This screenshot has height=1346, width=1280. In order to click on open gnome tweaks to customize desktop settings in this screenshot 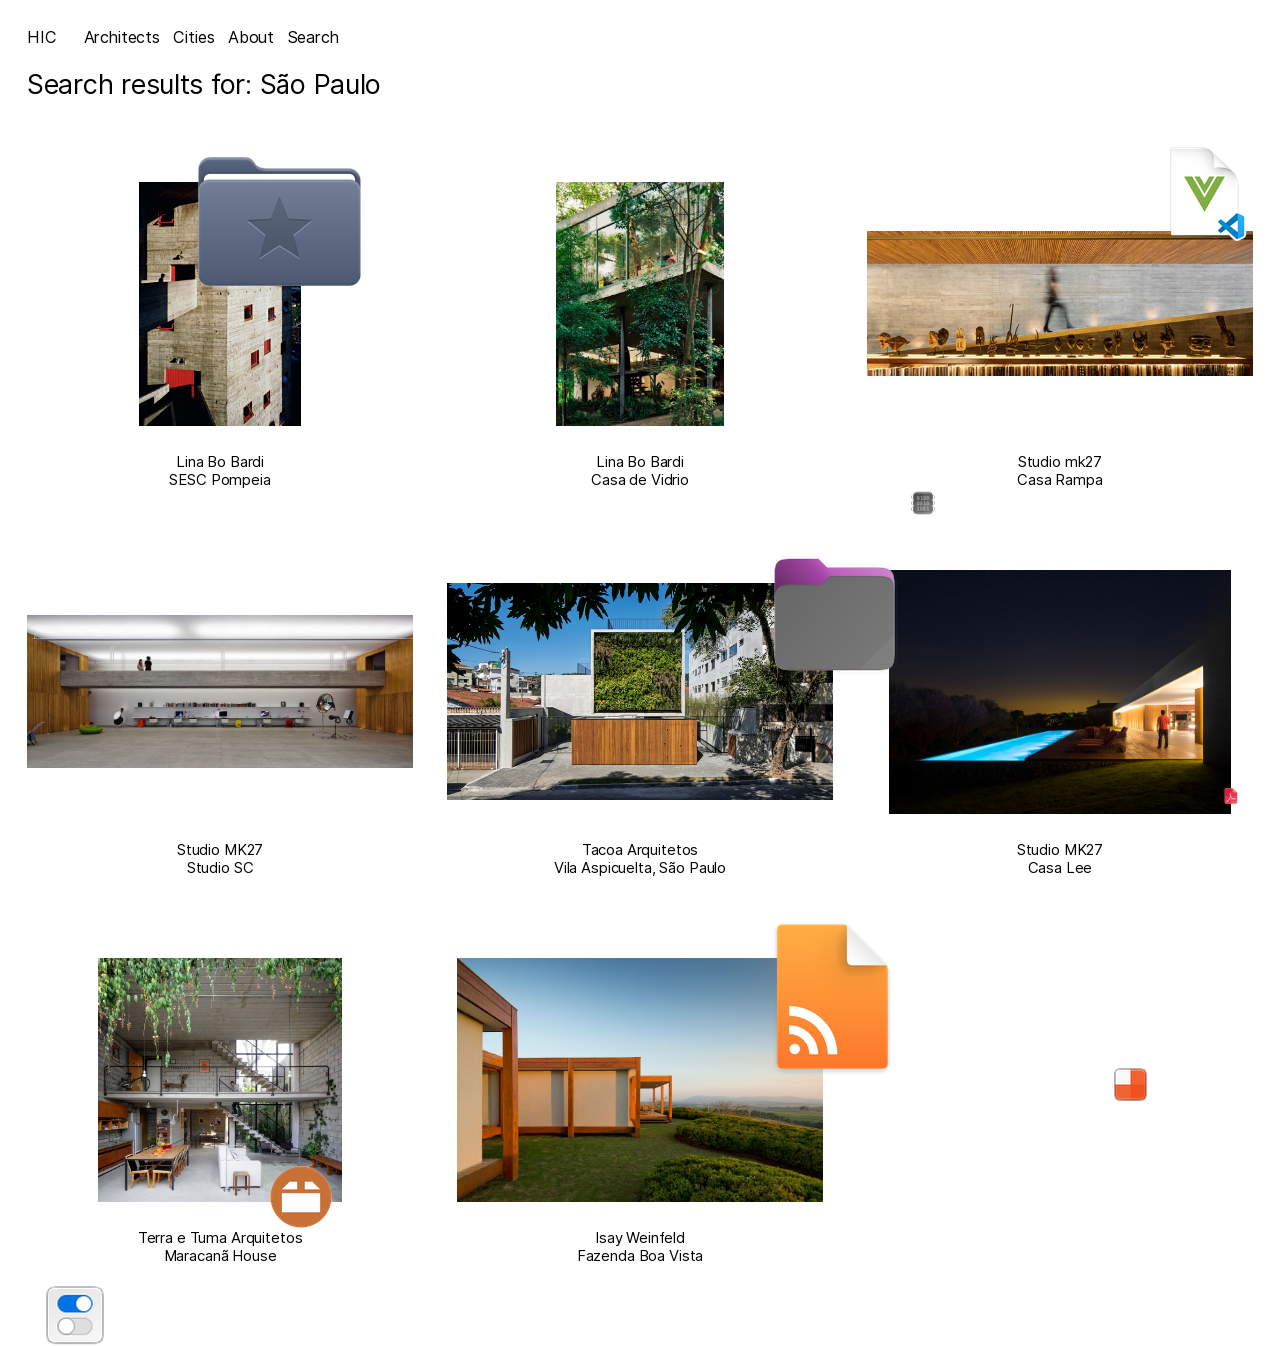, I will do `click(75, 1315)`.